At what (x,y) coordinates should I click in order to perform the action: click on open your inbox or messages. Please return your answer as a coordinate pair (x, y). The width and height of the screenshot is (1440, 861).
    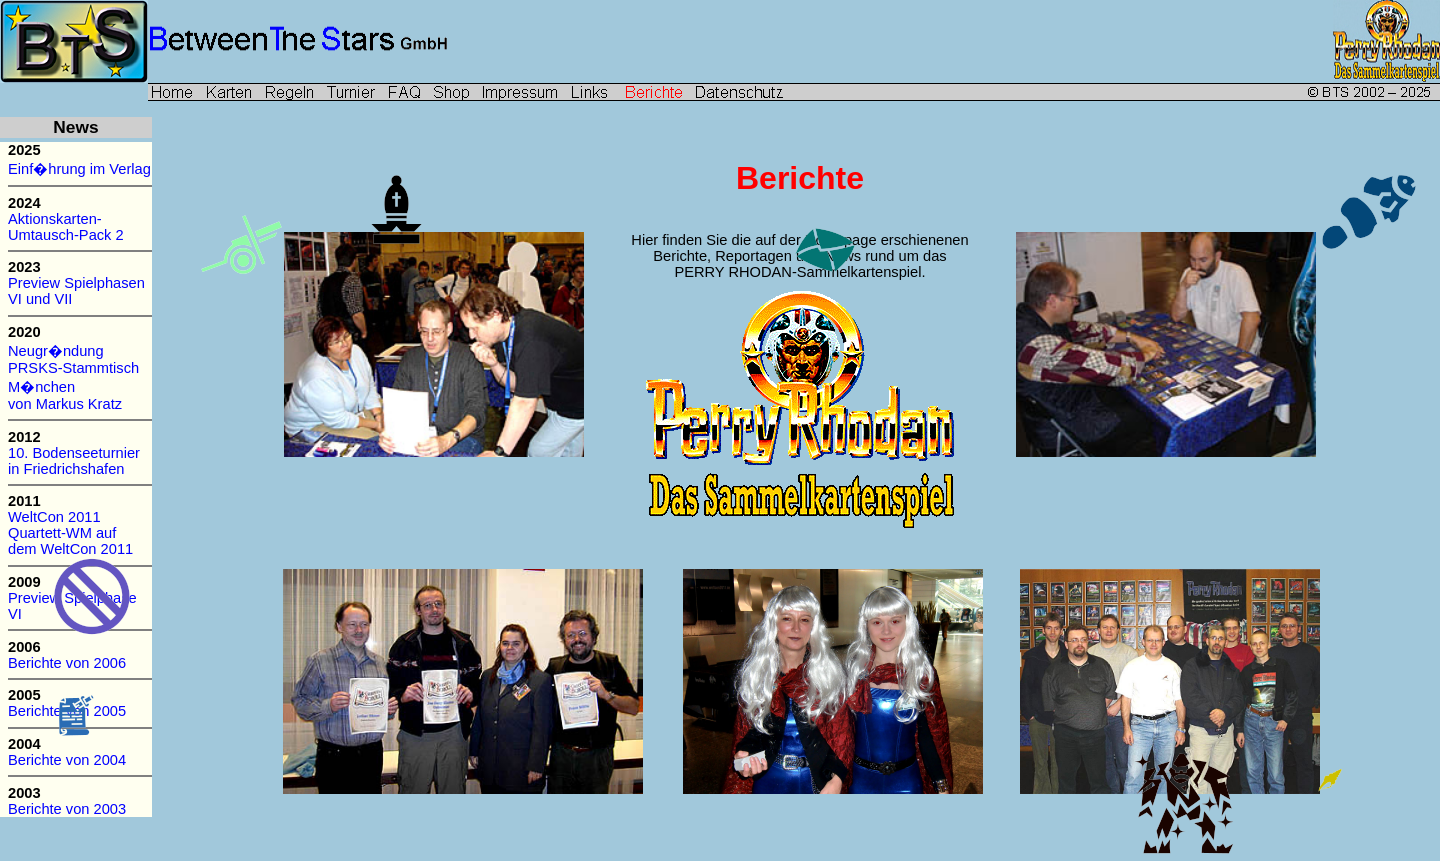
    Looking at the image, I should click on (825, 251).